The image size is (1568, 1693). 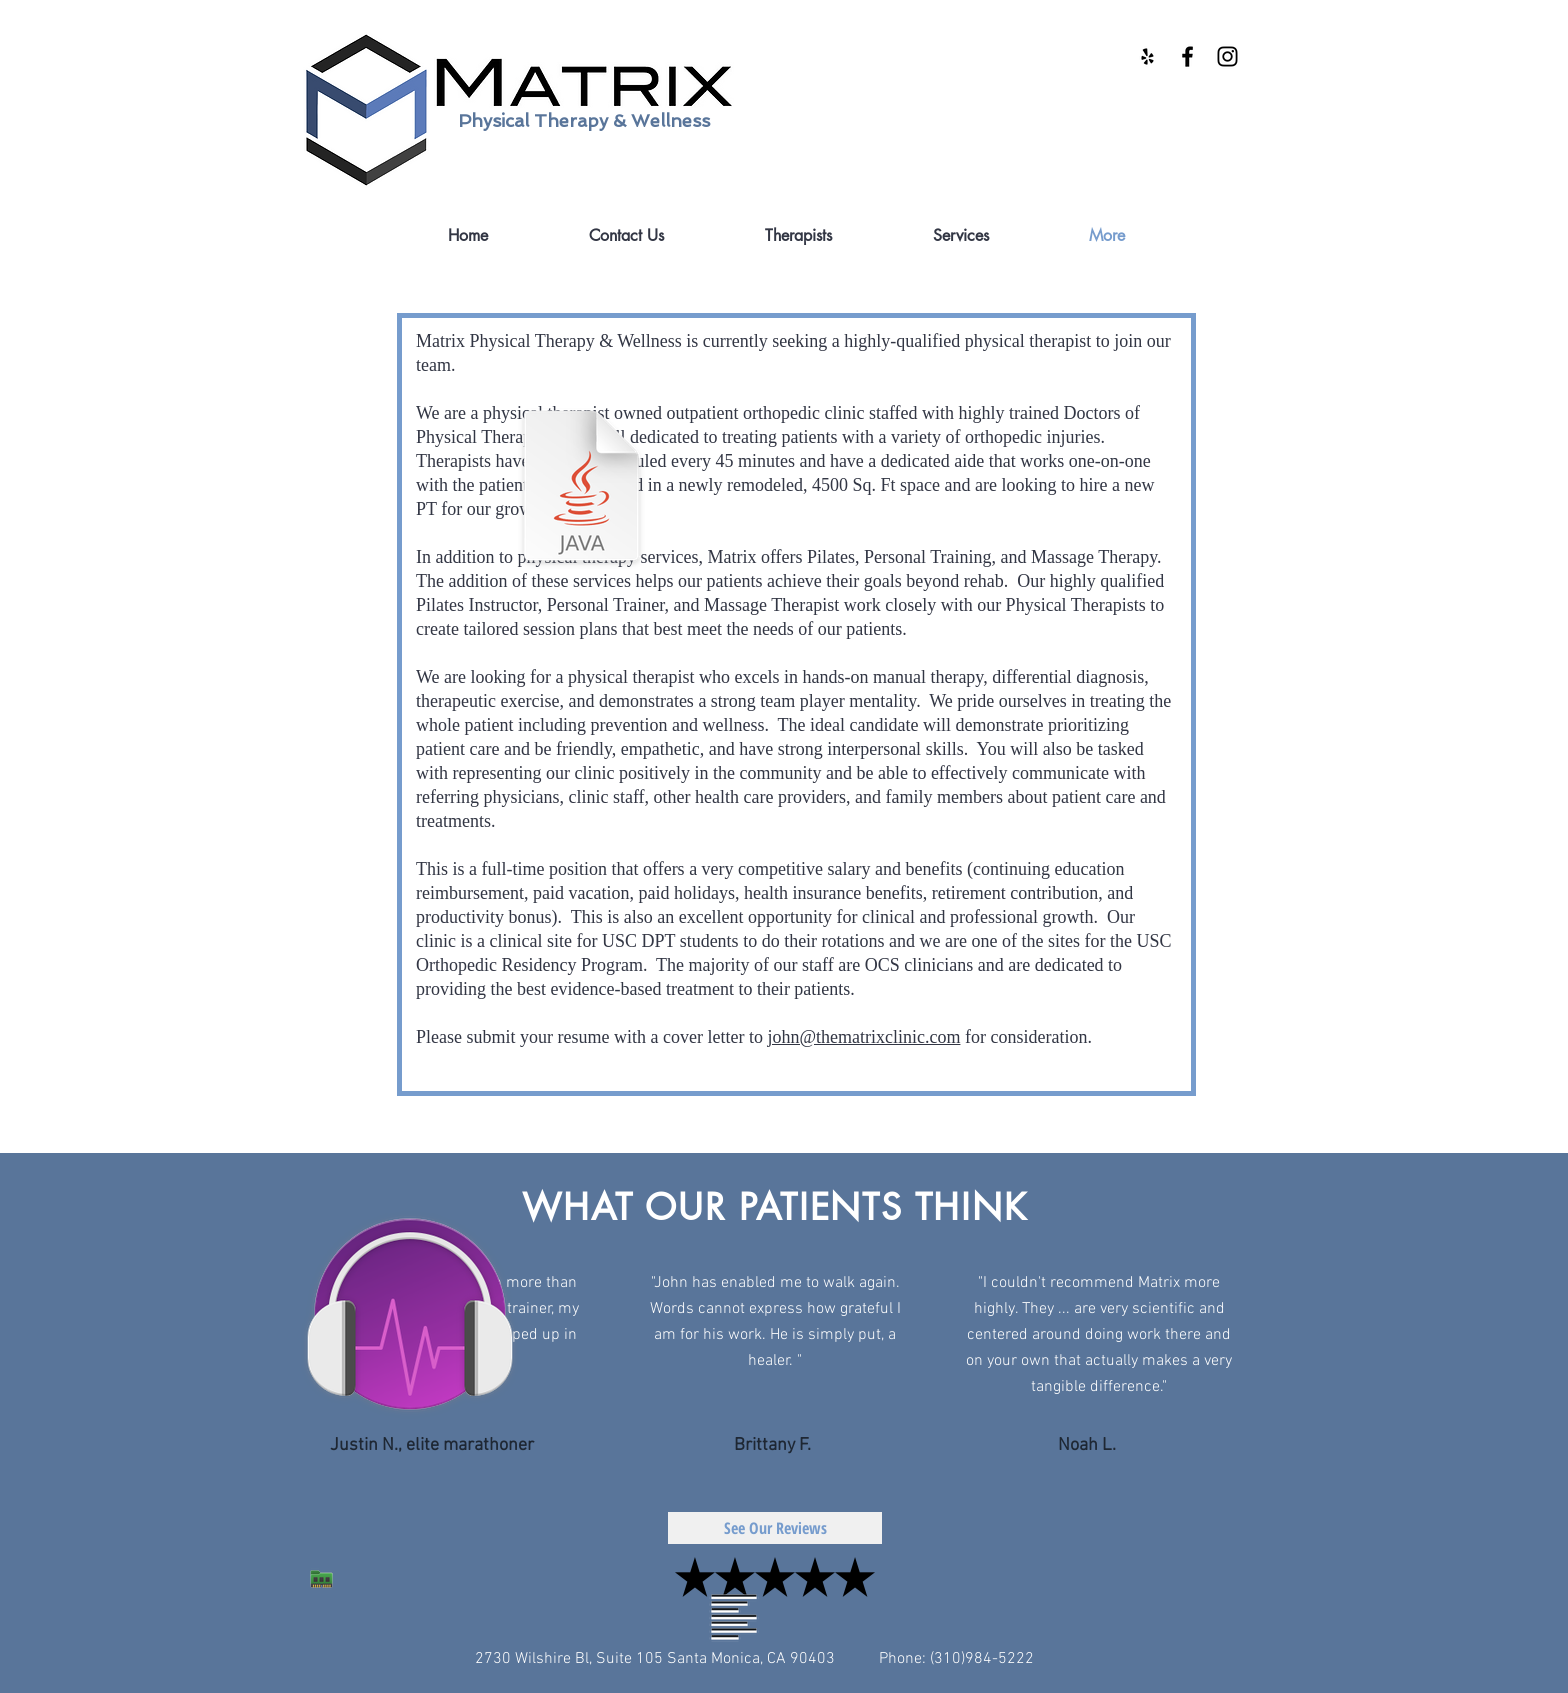 I want to click on audio output device connected, so click(x=410, y=1314).